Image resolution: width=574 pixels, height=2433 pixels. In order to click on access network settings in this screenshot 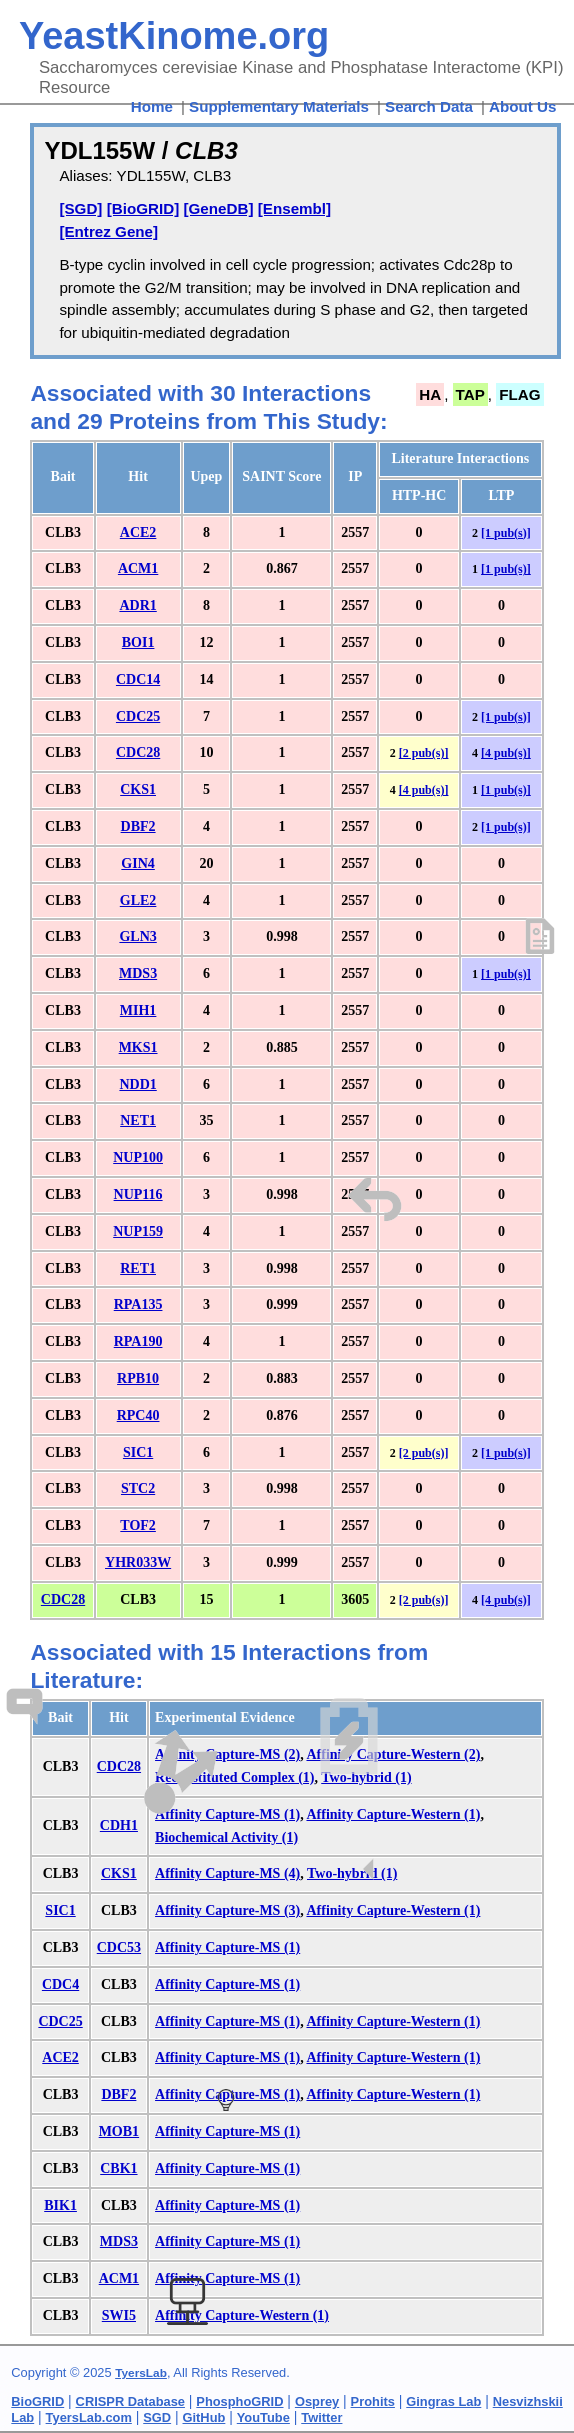, I will do `click(187, 2301)`.